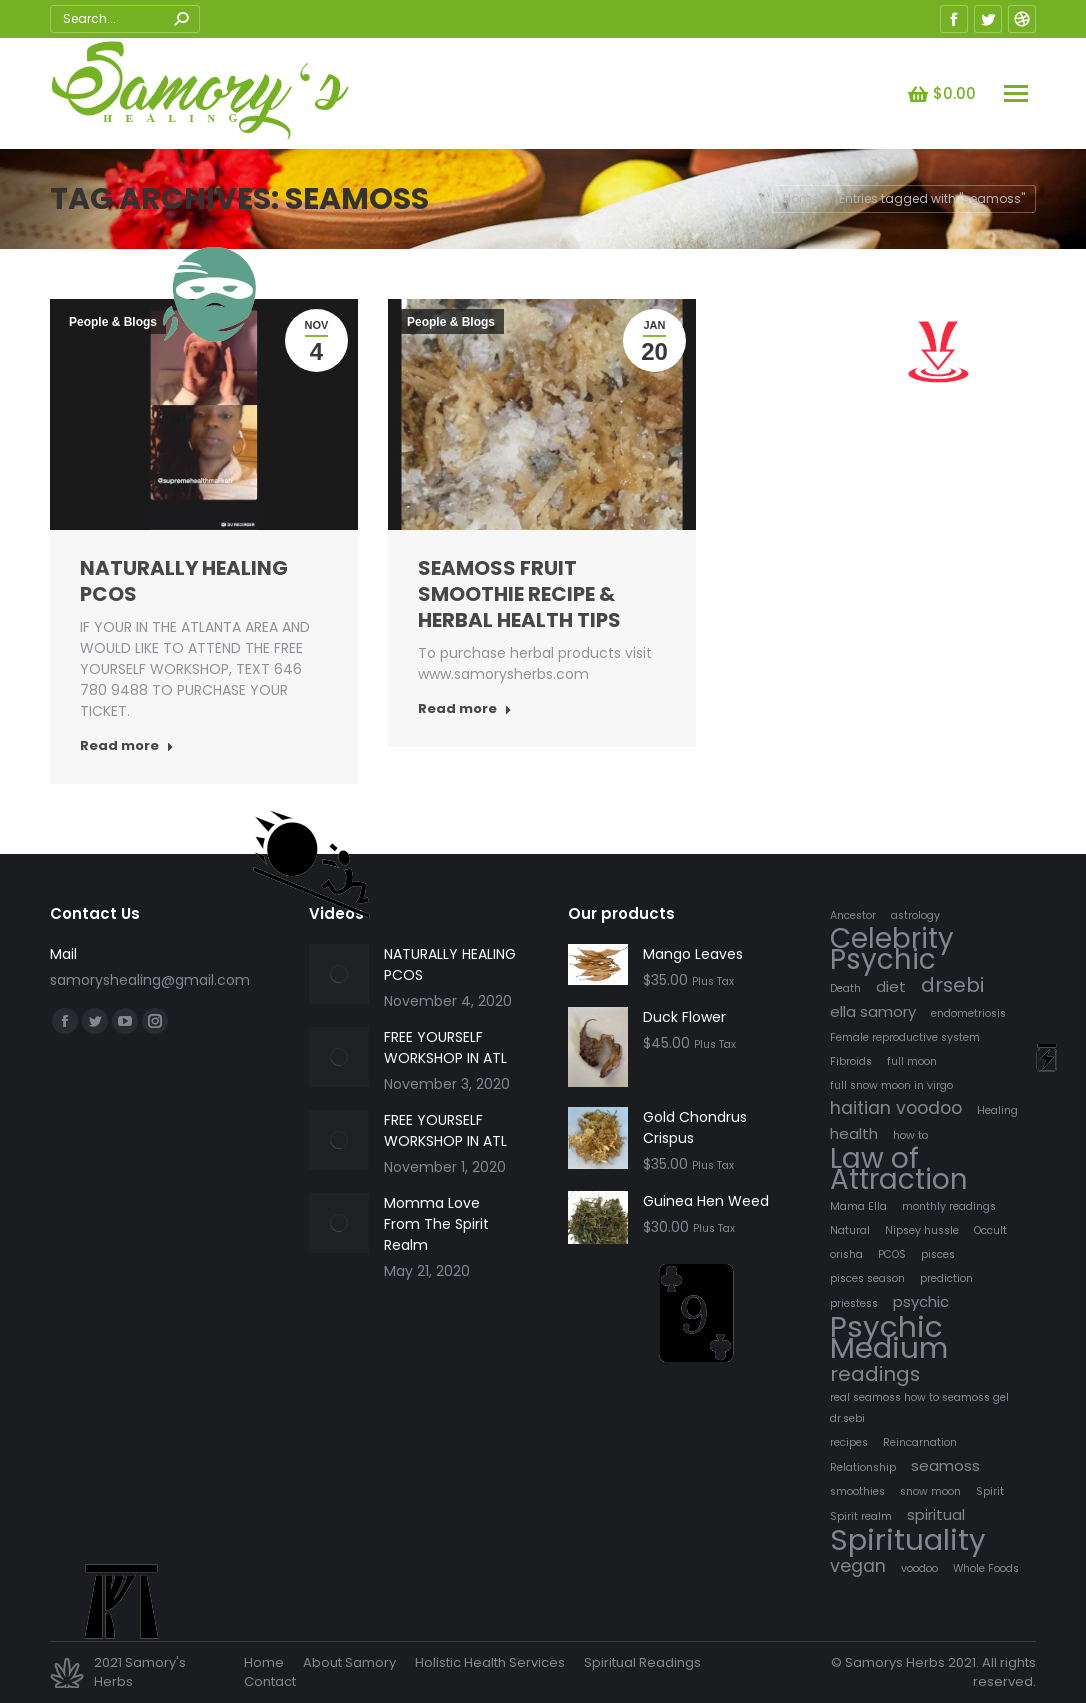  What do you see at coordinates (121, 1601) in the screenshot?
I see `enter a temple or shrine location` at bounding box center [121, 1601].